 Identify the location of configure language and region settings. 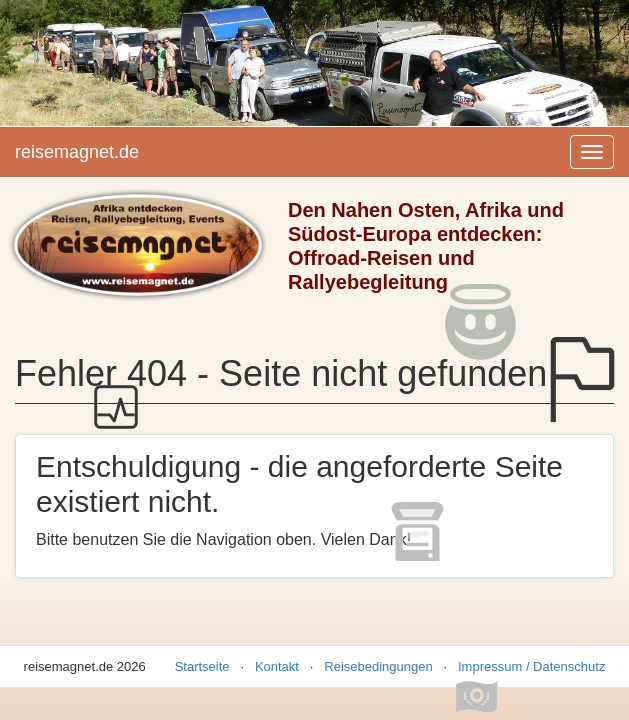
(478, 697).